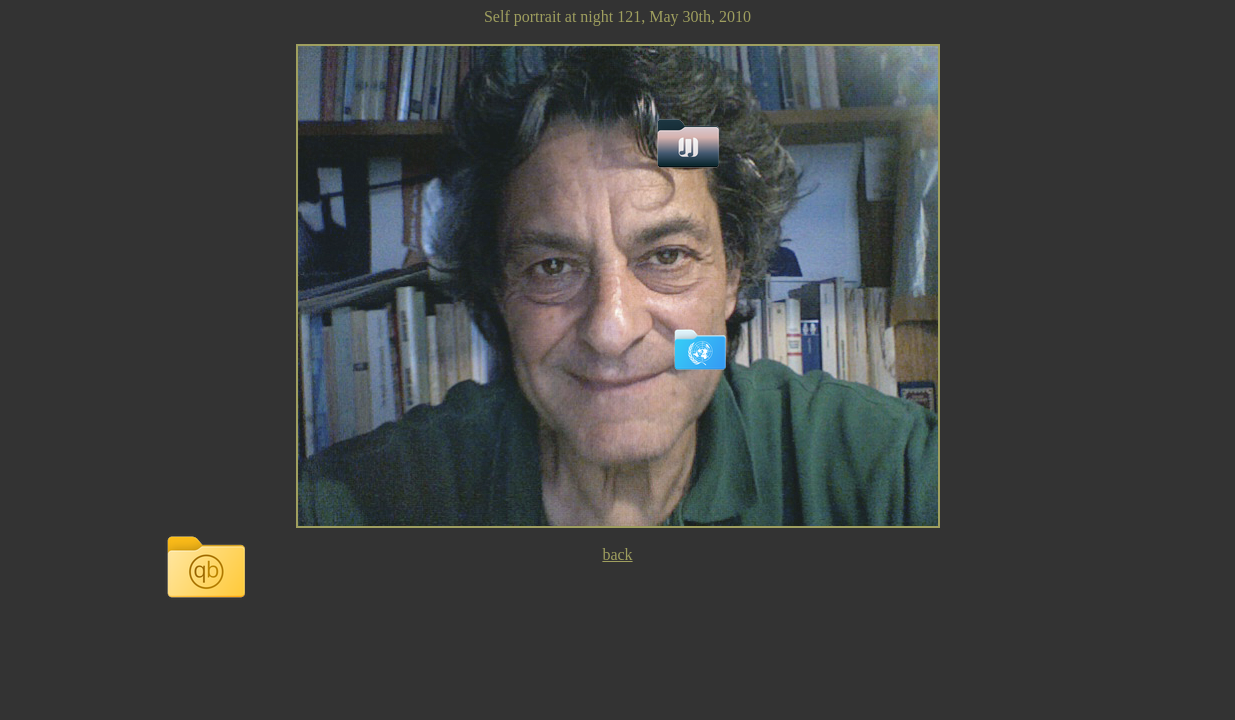 The image size is (1235, 720). Describe the element at coordinates (688, 145) in the screenshot. I see `open your indie music folder` at that location.